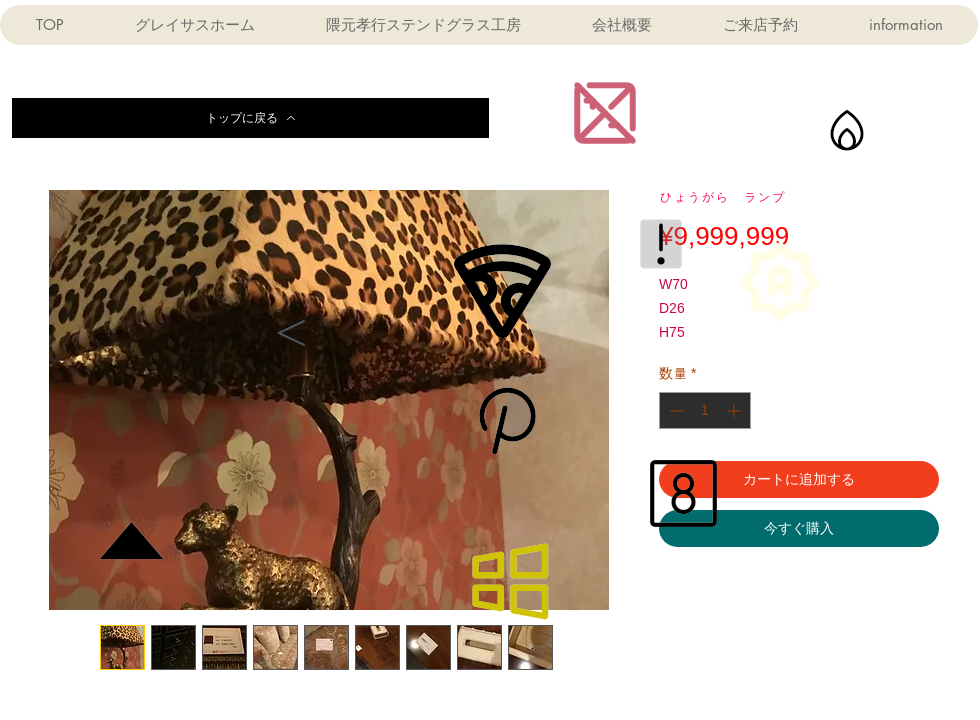 This screenshot has width=980, height=720. Describe the element at coordinates (780, 282) in the screenshot. I see `enable automatic brightness adjustment` at that location.